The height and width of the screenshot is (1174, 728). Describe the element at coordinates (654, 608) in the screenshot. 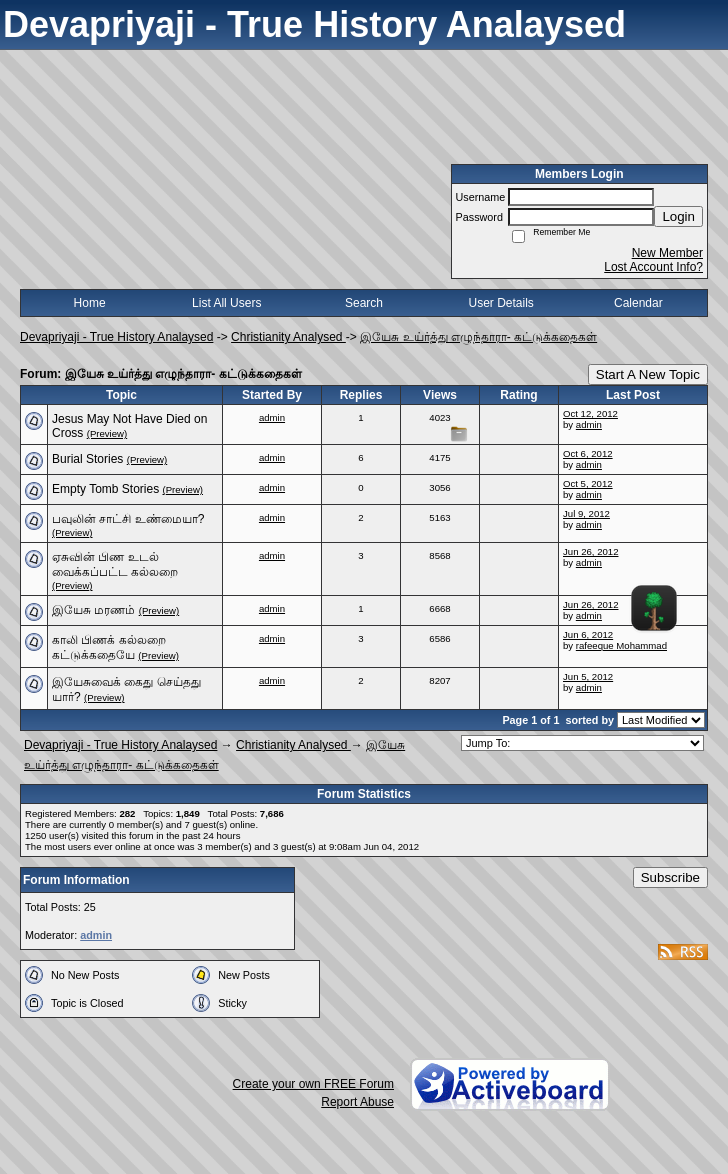

I see `launch Terraria game` at that location.